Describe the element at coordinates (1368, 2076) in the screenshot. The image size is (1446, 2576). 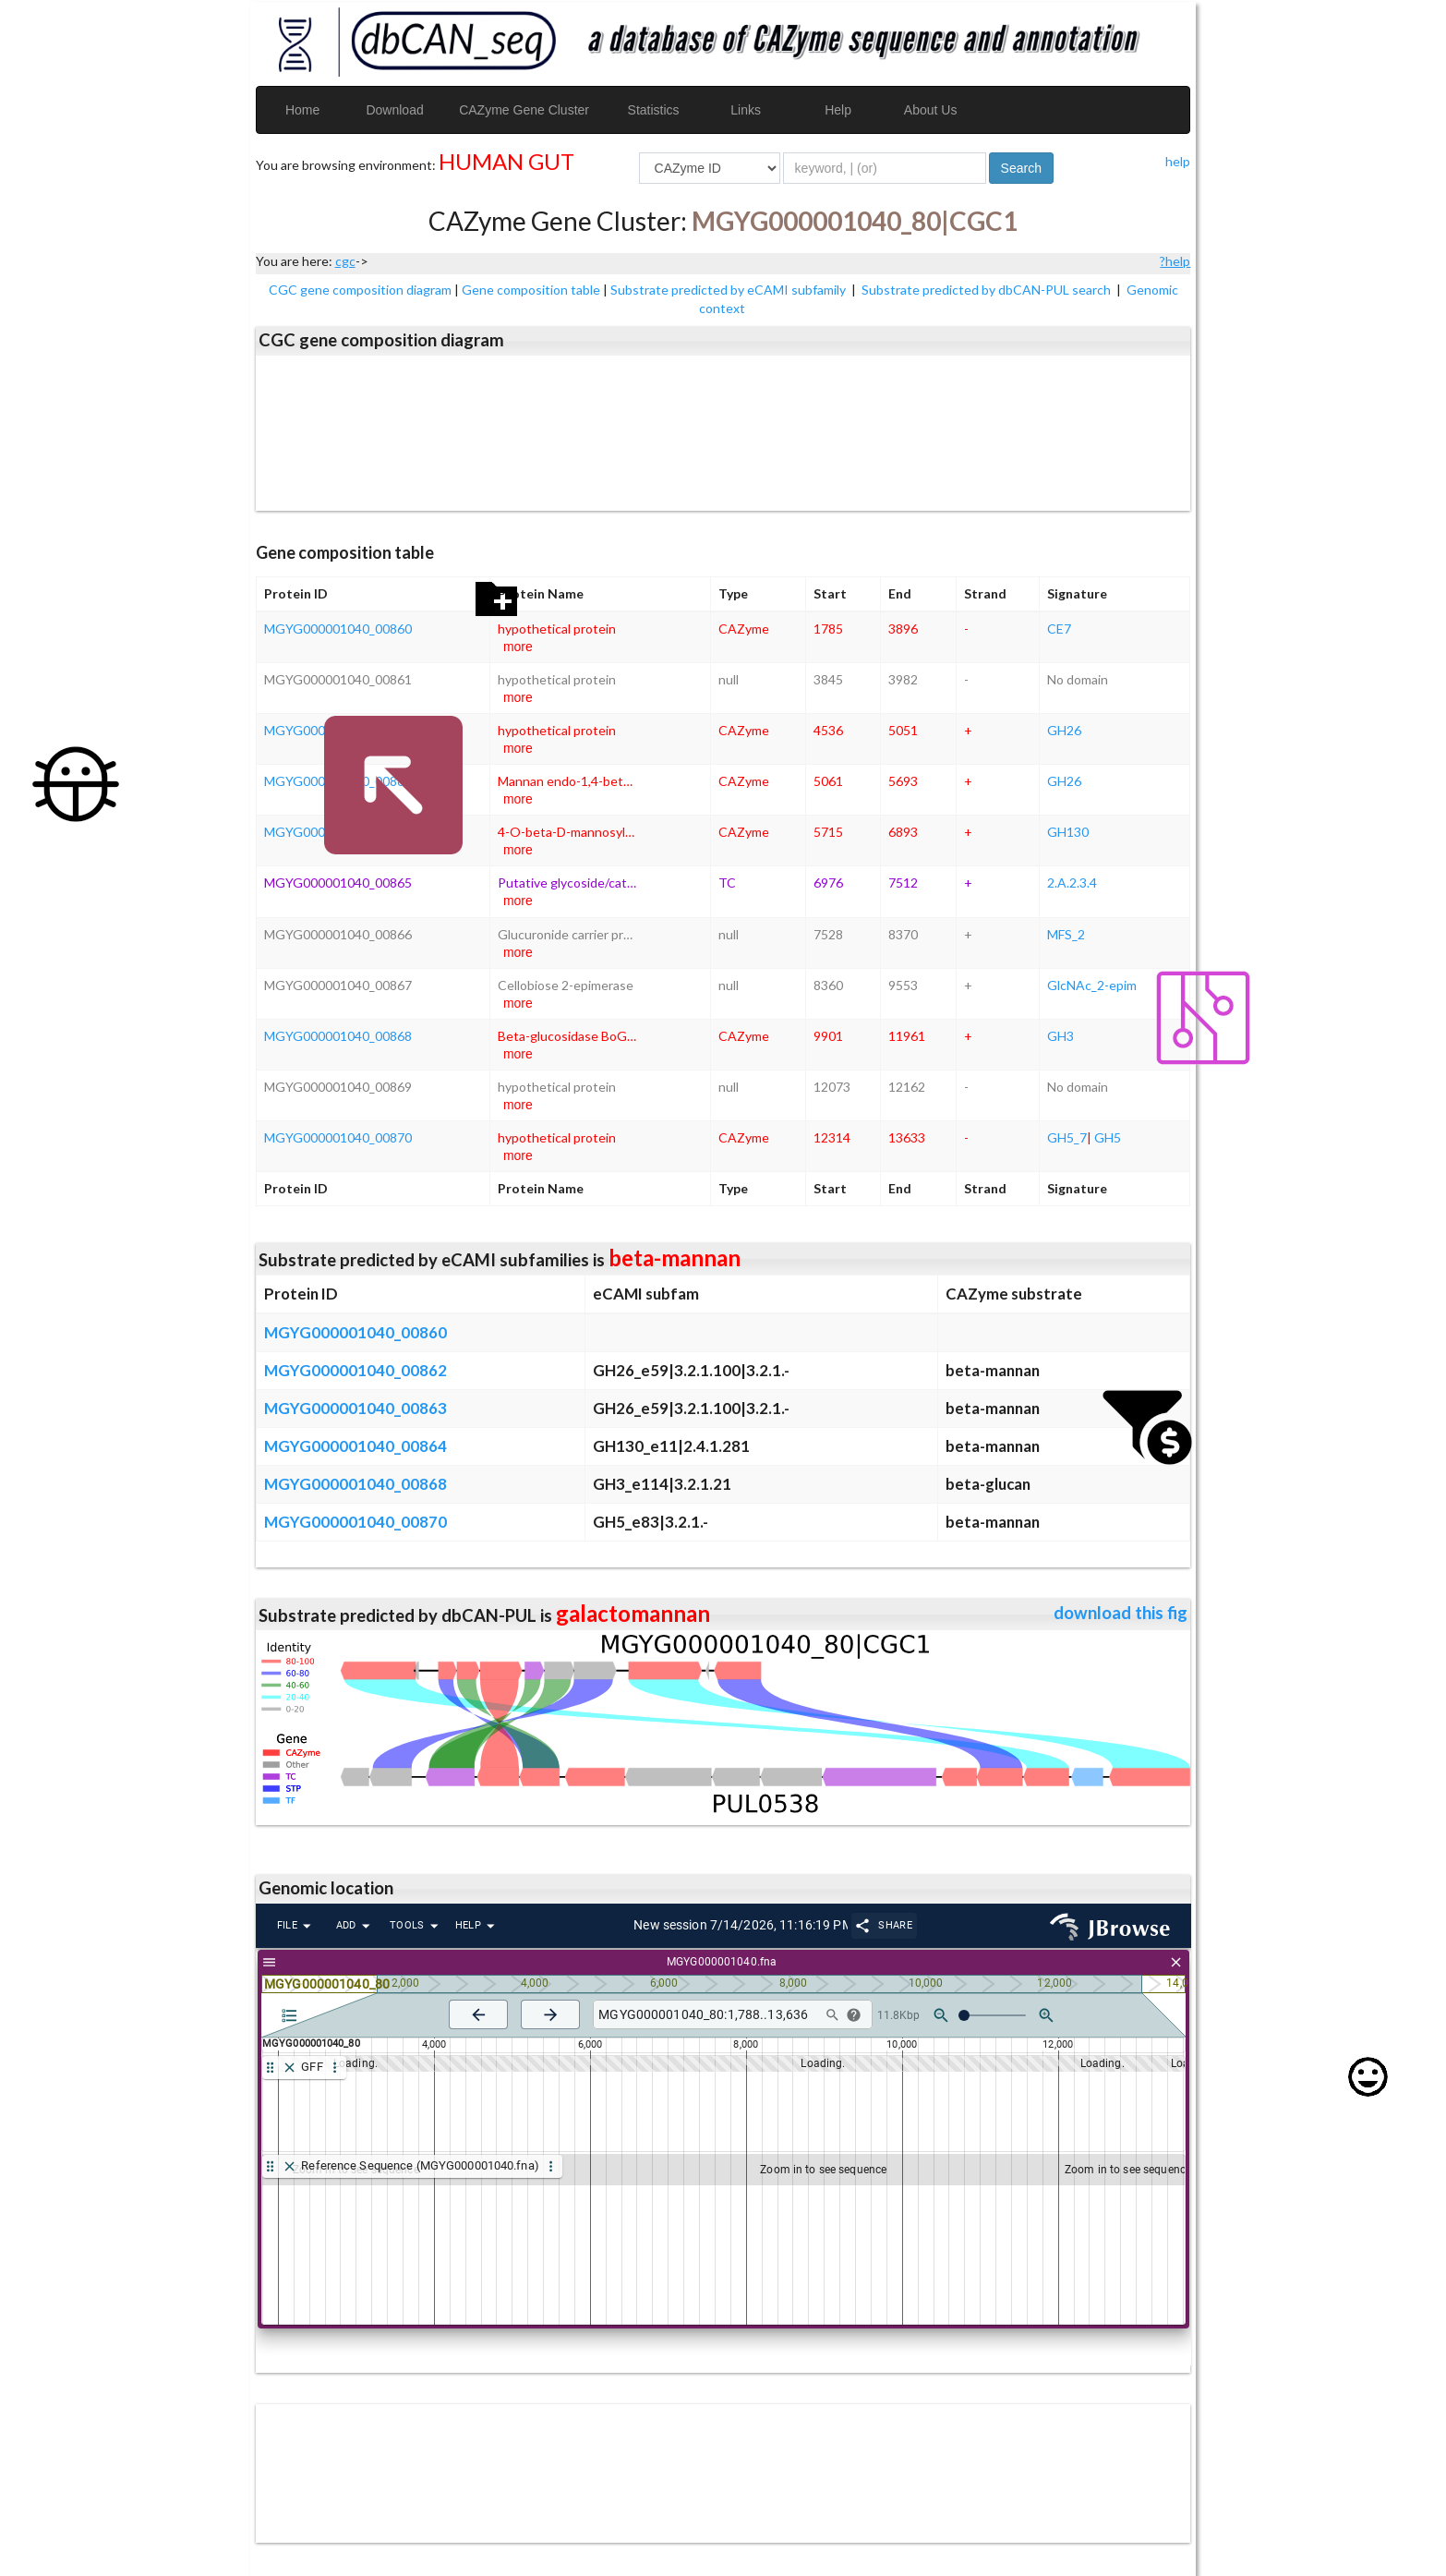
I see `insert an emoji or emoticon` at that location.